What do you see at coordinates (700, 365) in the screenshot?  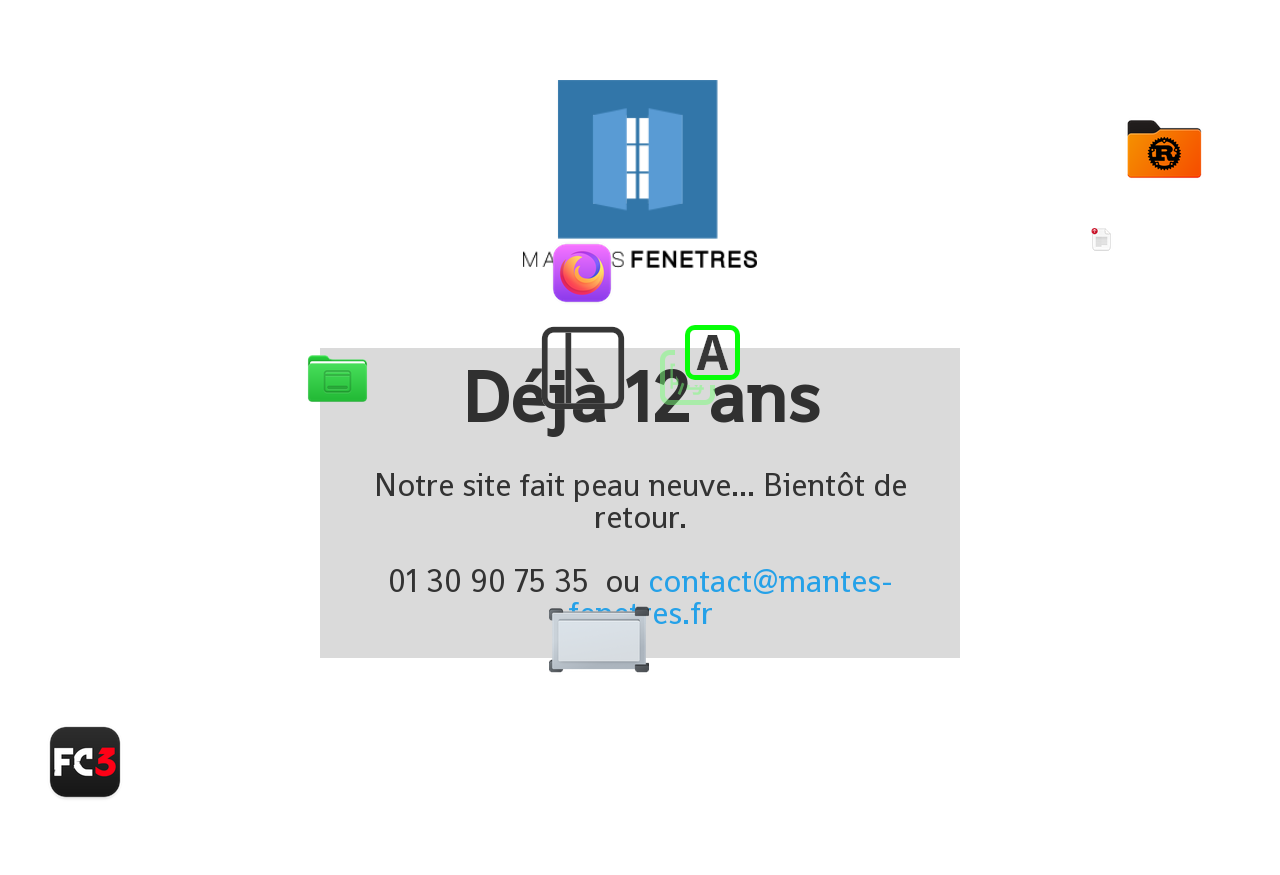 I see `access language and region settings` at bounding box center [700, 365].